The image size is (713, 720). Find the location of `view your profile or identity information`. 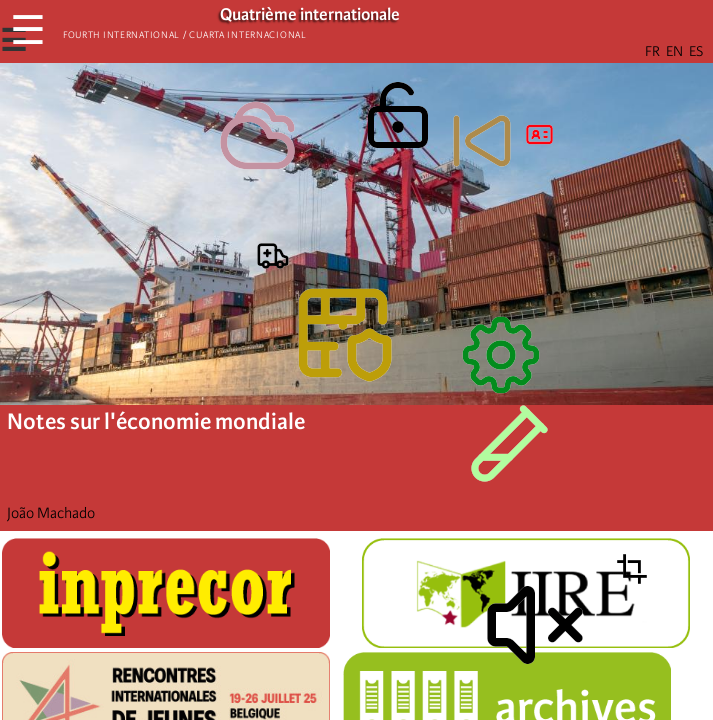

view your profile or identity information is located at coordinates (539, 134).